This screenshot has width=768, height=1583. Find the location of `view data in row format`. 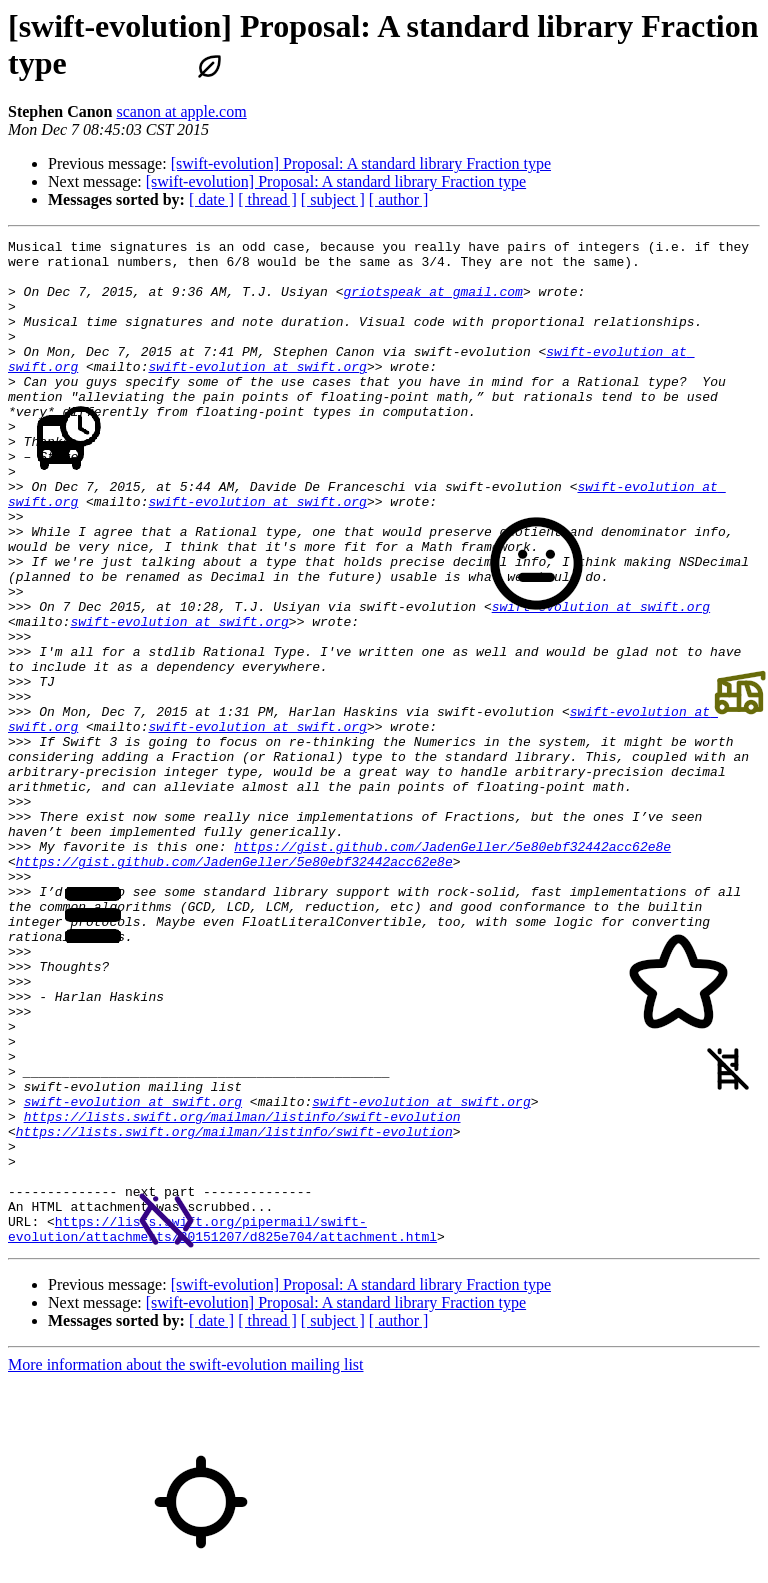

view data in row format is located at coordinates (93, 915).